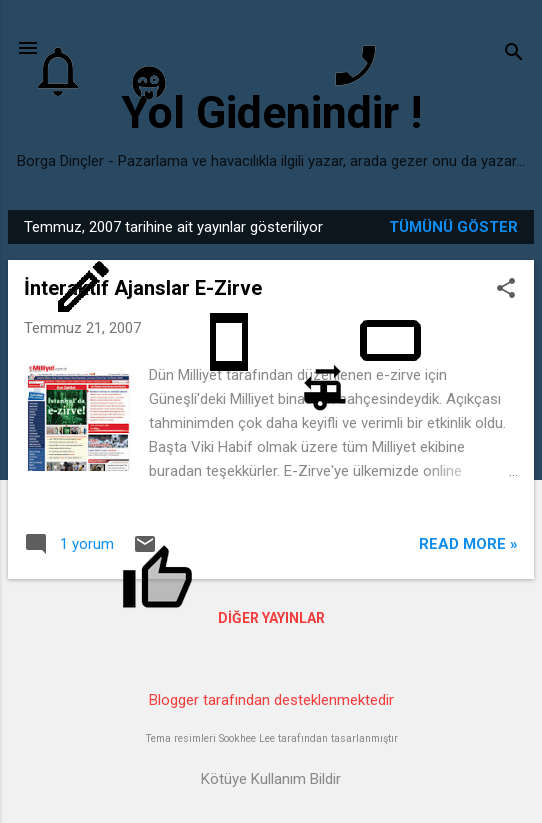 This screenshot has height=823, width=542. What do you see at coordinates (149, 83) in the screenshot?
I see `react with a playful or silly expression` at bounding box center [149, 83].